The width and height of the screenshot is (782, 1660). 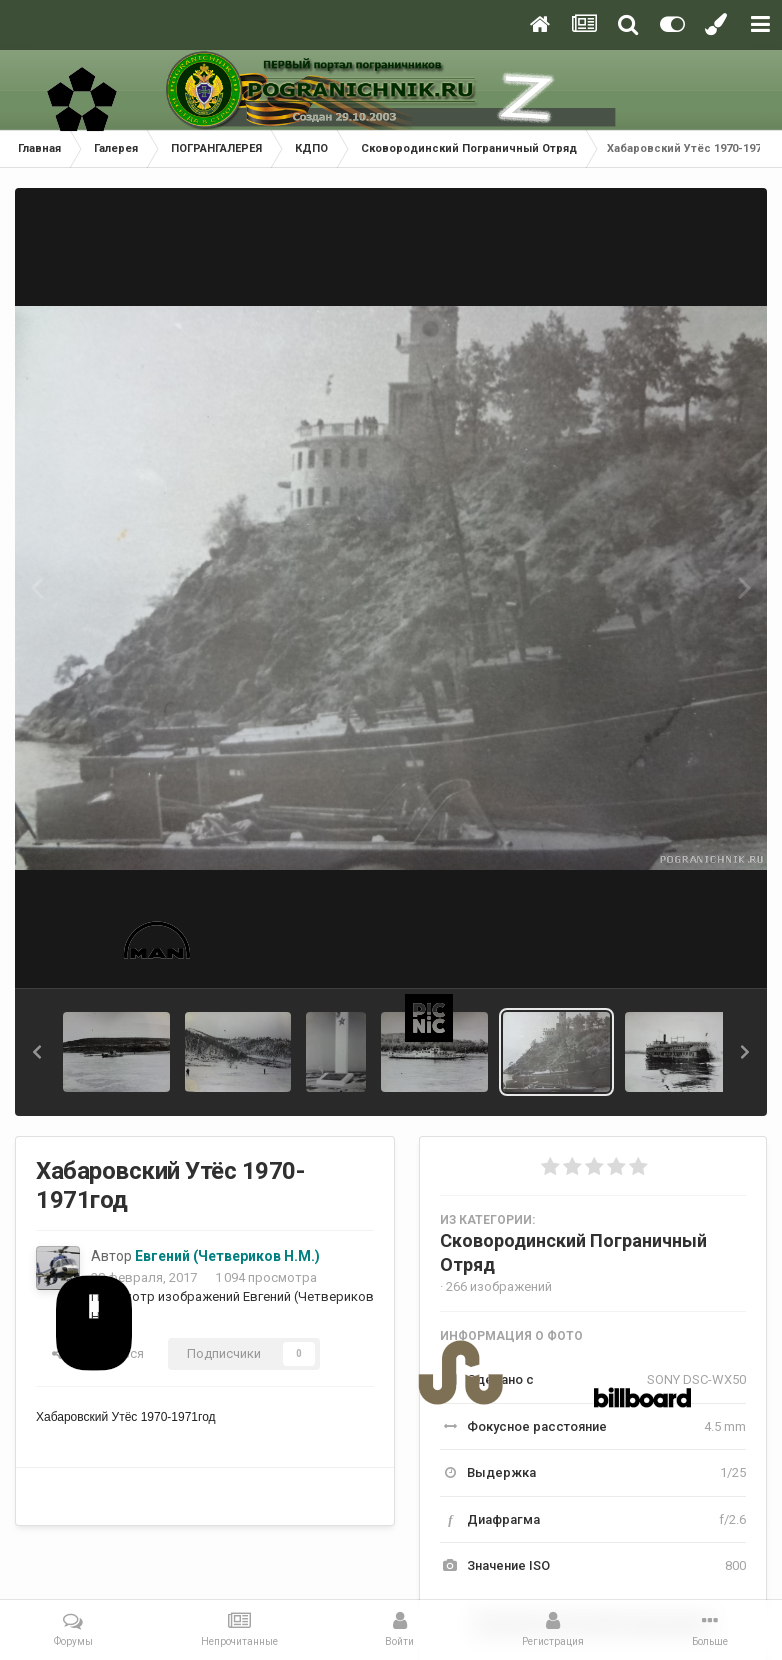 I want to click on open the Picnic grocery delivery app, so click(x=429, y=1018).